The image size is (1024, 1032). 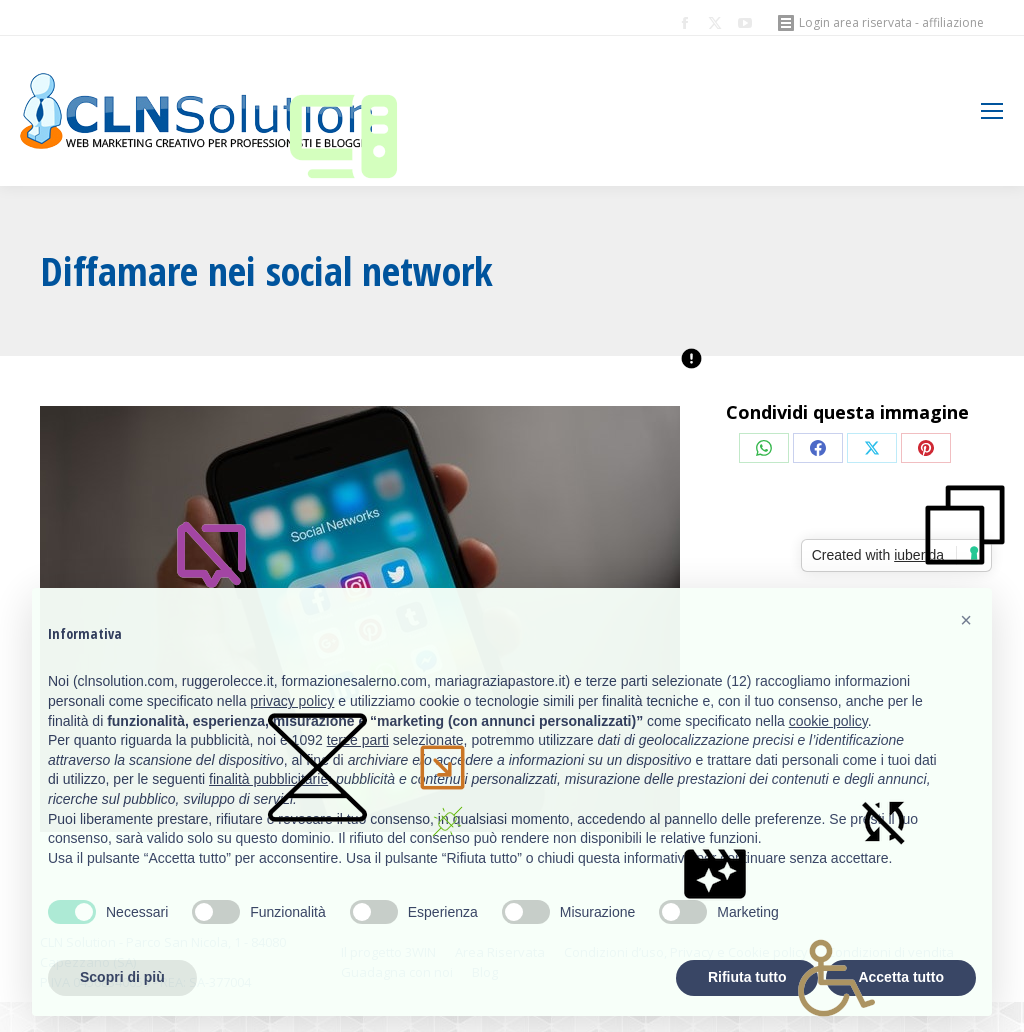 What do you see at coordinates (317, 767) in the screenshot?
I see `indicates time running low or nearly expired` at bounding box center [317, 767].